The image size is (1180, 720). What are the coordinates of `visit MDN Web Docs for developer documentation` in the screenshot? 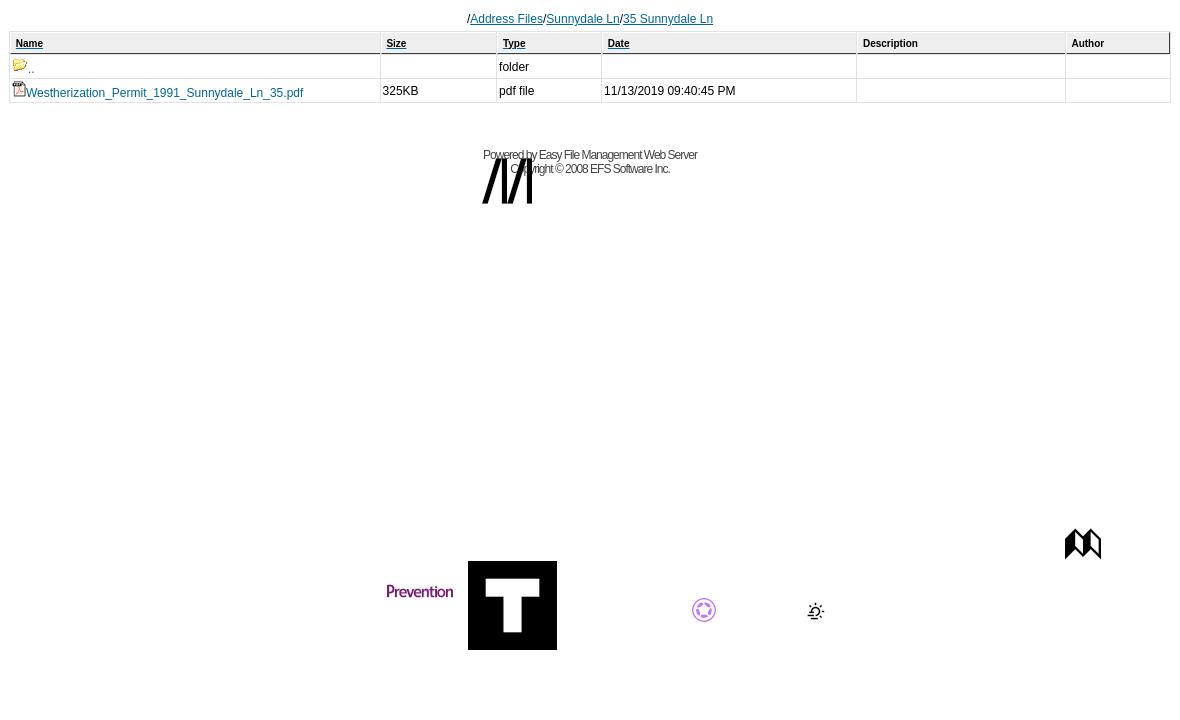 It's located at (507, 181).